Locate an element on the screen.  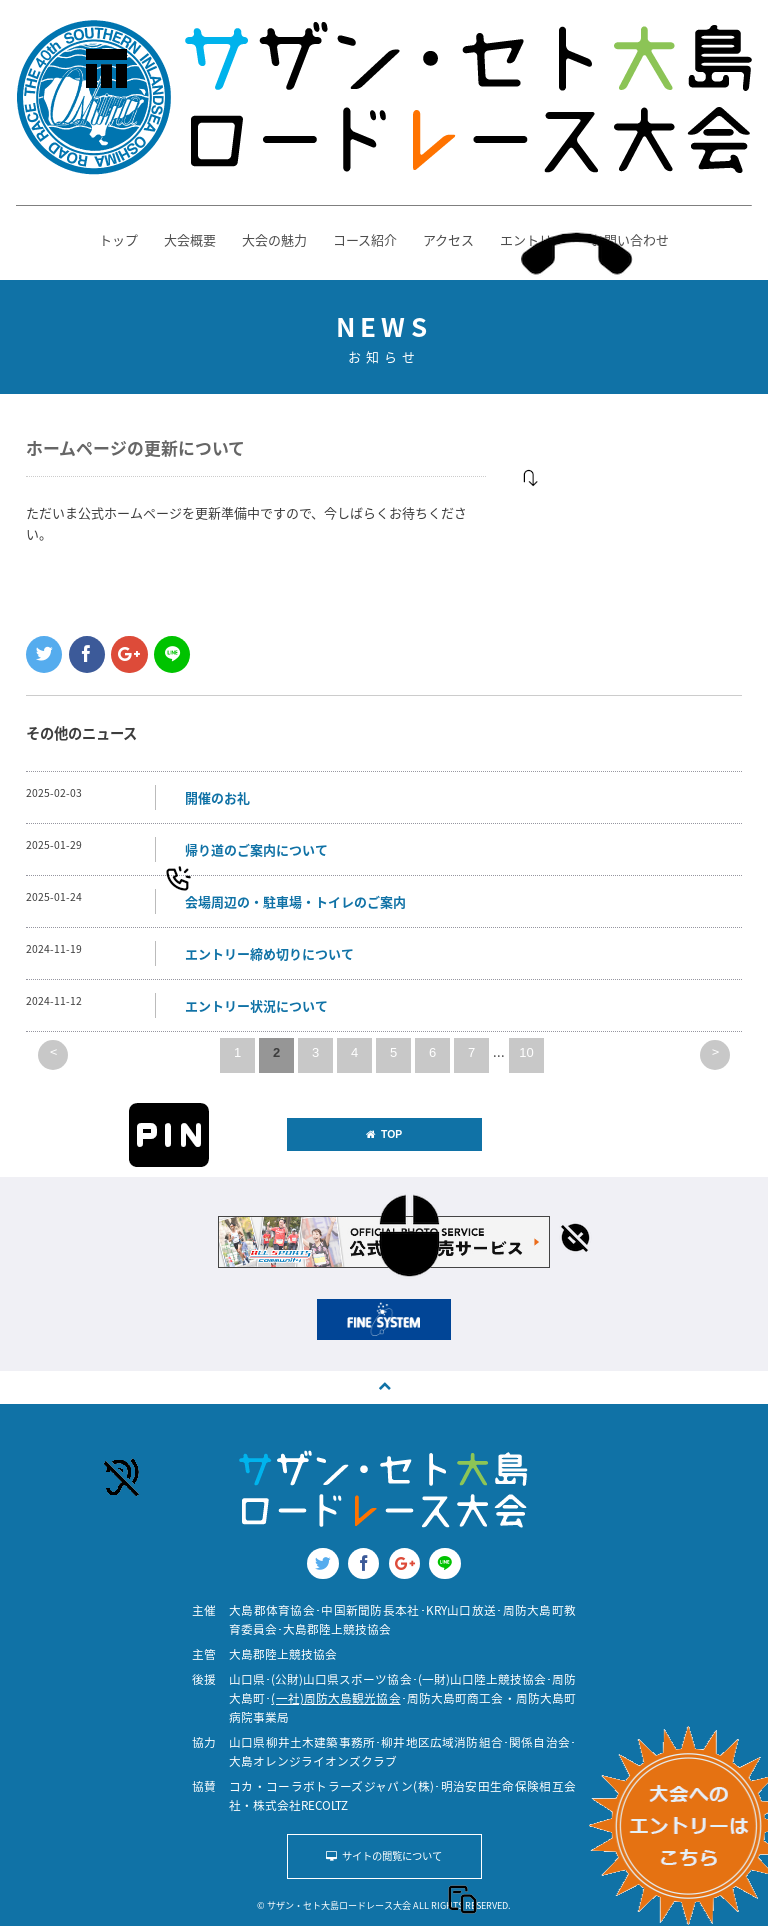
redo or repeat last action is located at coordinates (530, 478).